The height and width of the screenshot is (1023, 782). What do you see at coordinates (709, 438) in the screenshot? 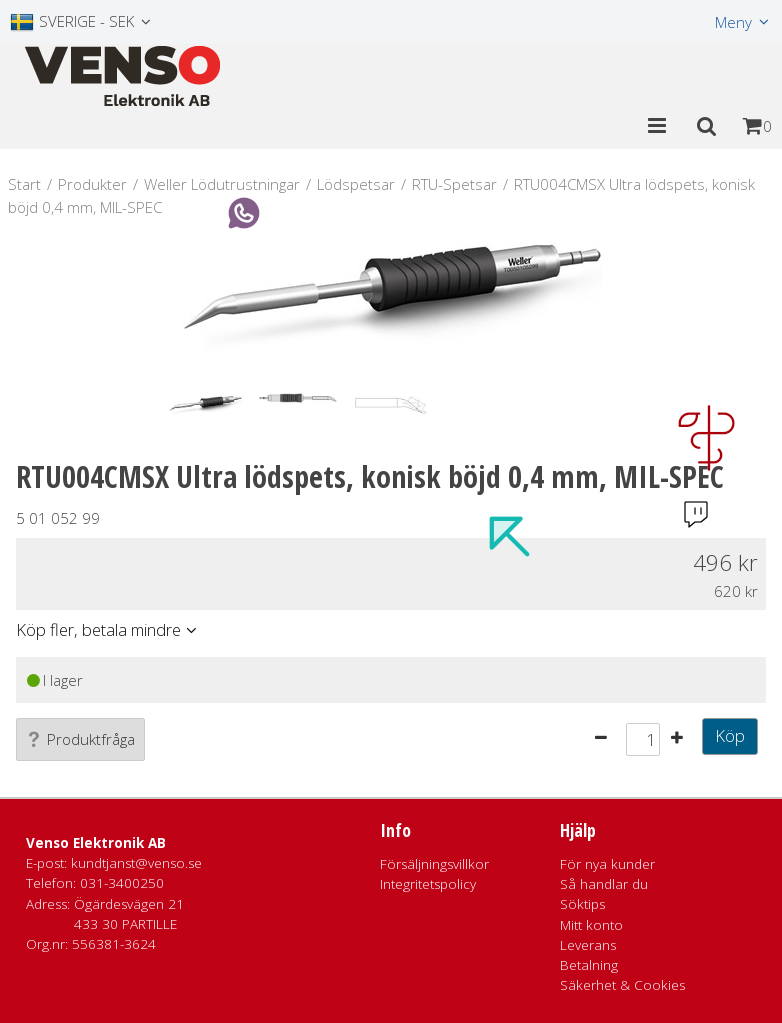
I see `access health or medical services` at bounding box center [709, 438].